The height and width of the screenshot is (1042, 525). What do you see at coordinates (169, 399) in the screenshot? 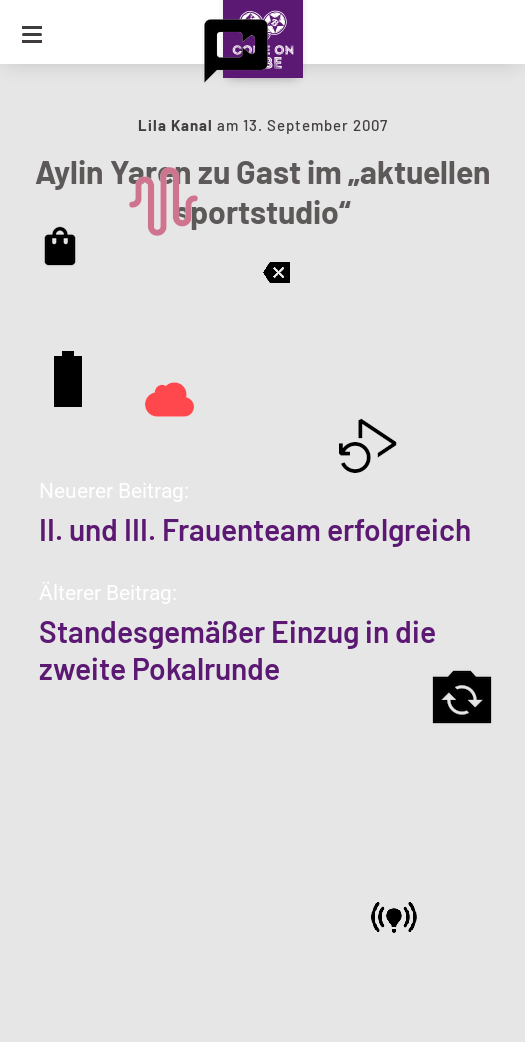
I see `cloud storage or sync status` at bounding box center [169, 399].